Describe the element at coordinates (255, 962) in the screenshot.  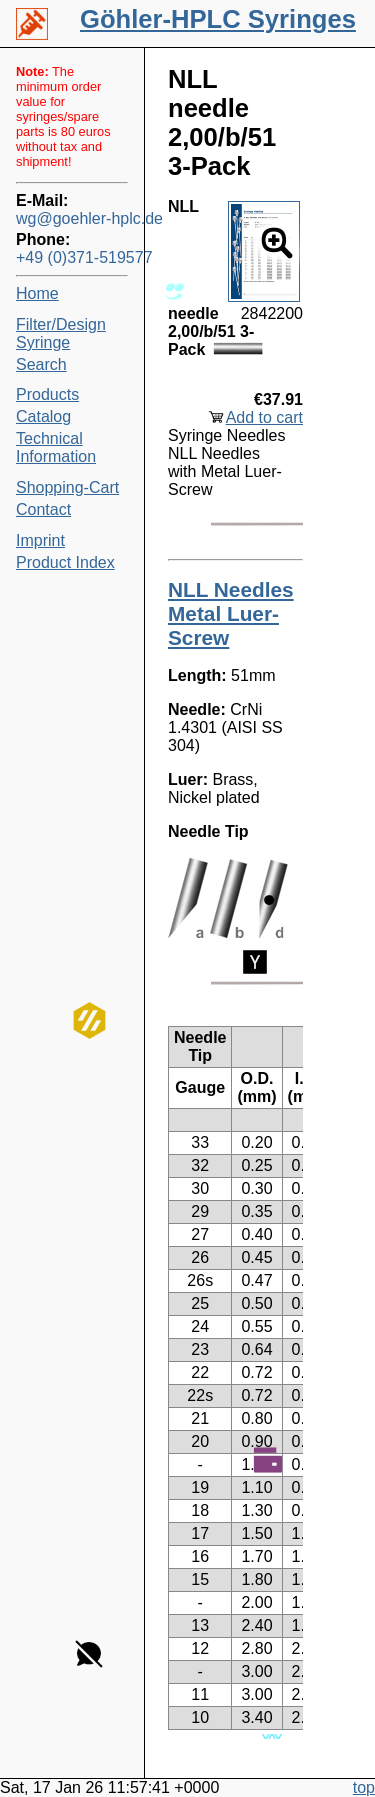
I see `open hacker news` at that location.